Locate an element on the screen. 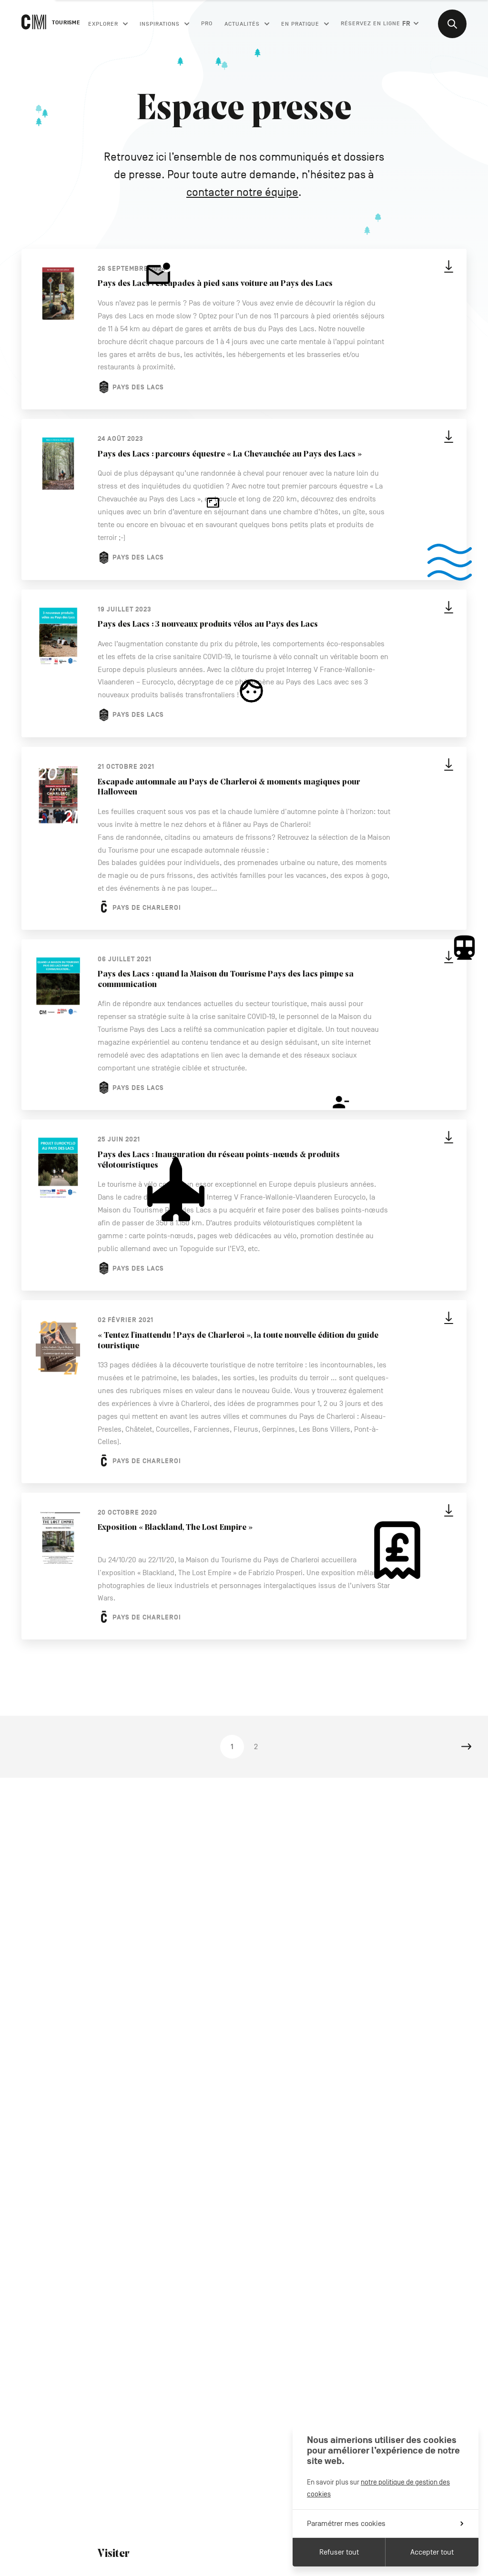 The image size is (488, 2576). get subway or metro directions is located at coordinates (464, 948).